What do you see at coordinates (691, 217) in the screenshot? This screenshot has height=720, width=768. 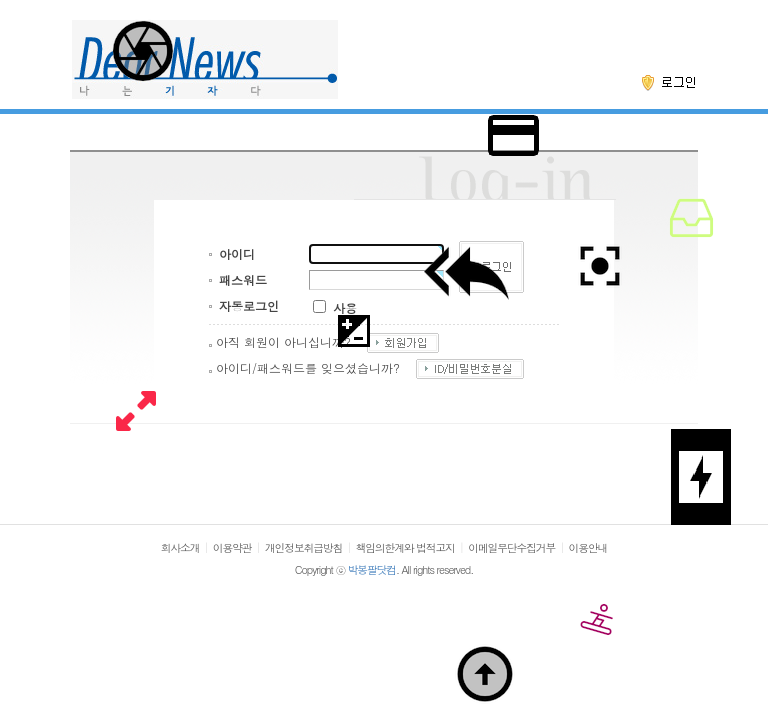 I see `view your inbox messages` at bounding box center [691, 217].